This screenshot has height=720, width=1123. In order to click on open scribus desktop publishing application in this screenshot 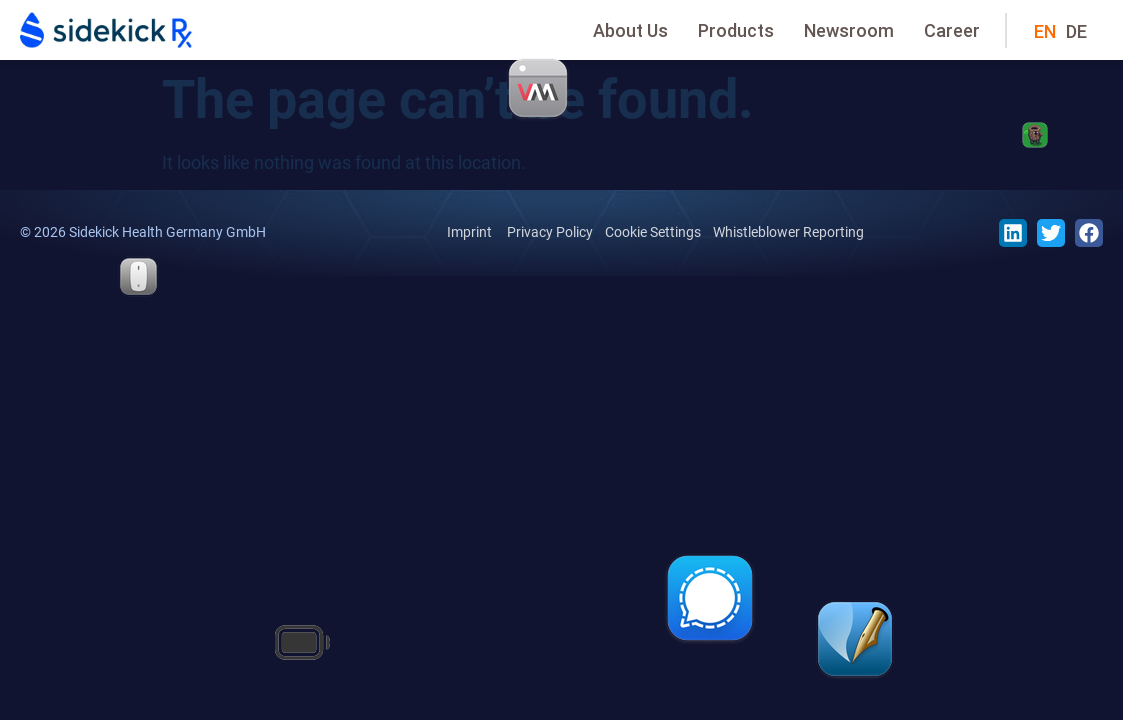, I will do `click(855, 639)`.